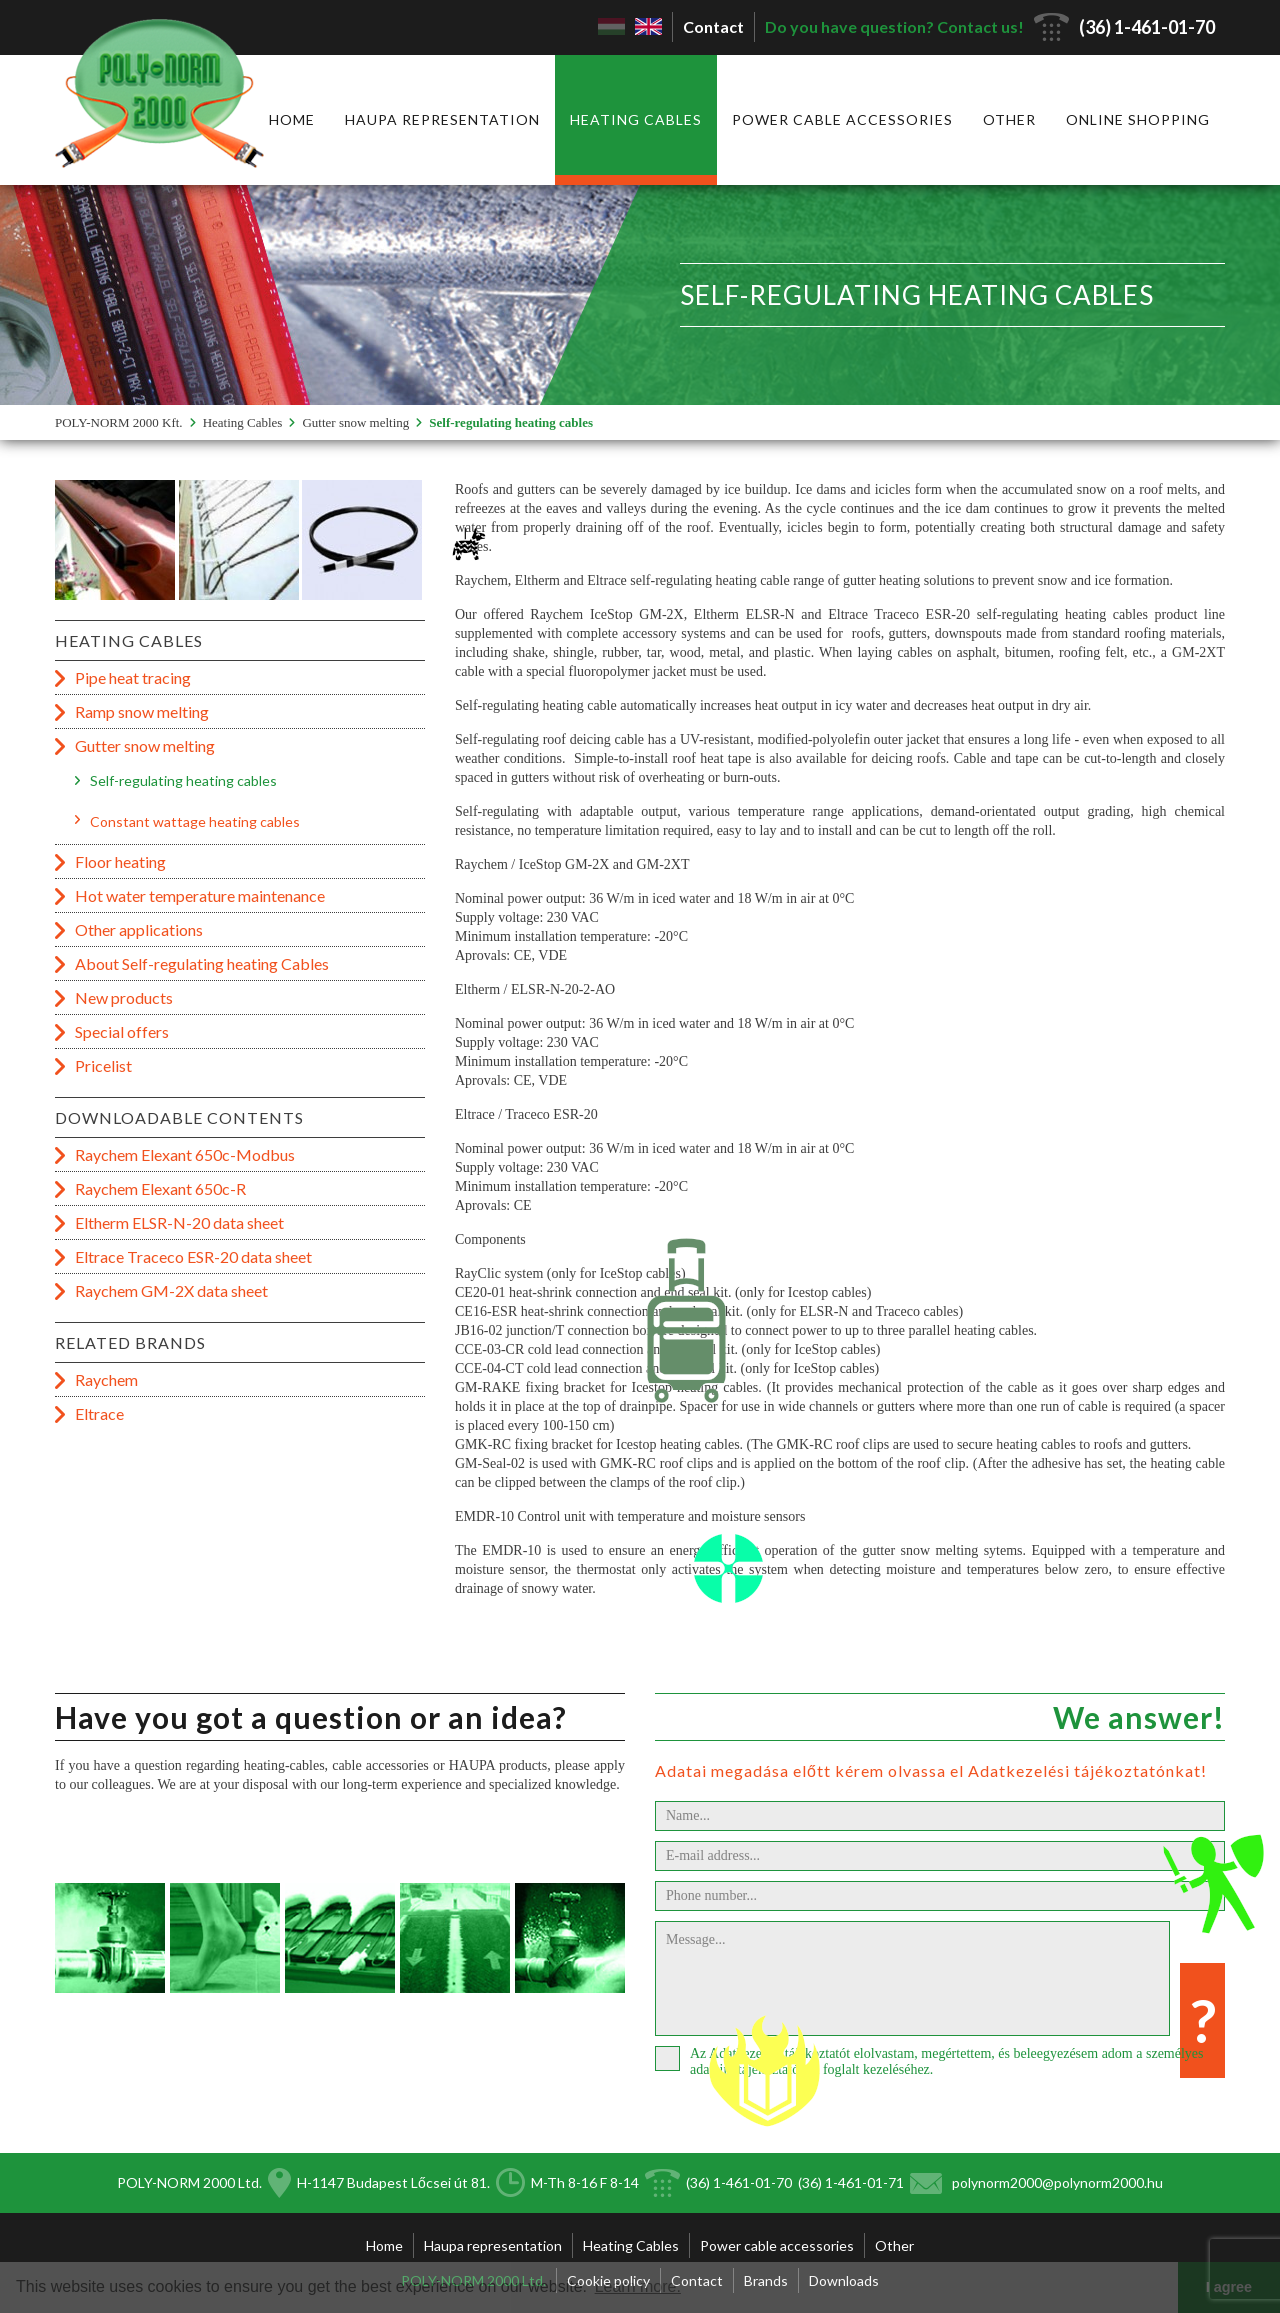 Image resolution: width=1280 pixels, height=2313 pixels. I want to click on party or celebration theme indicator, so click(469, 544).